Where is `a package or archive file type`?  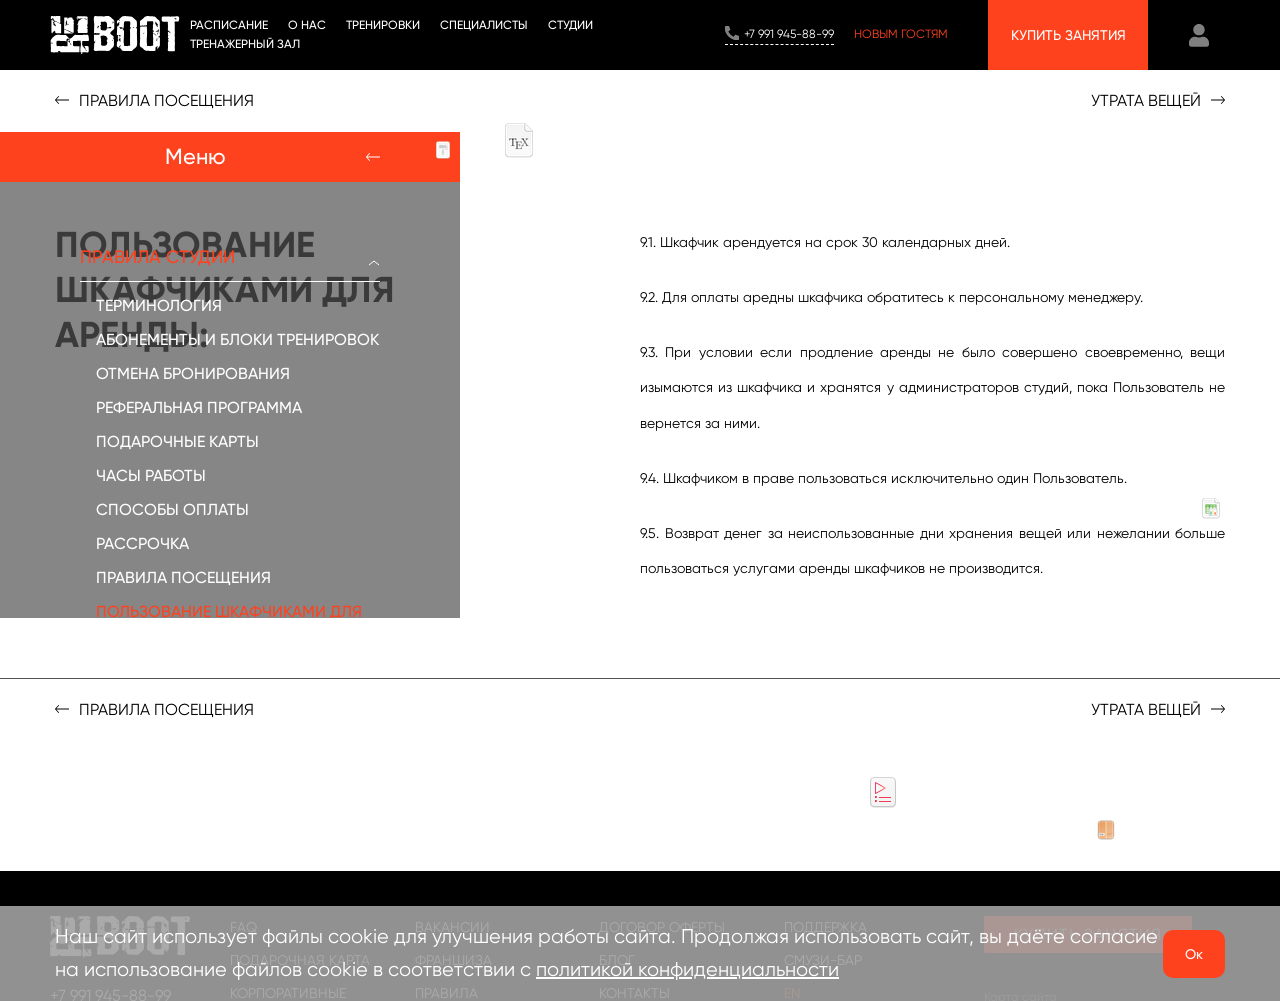 a package or archive file type is located at coordinates (1106, 830).